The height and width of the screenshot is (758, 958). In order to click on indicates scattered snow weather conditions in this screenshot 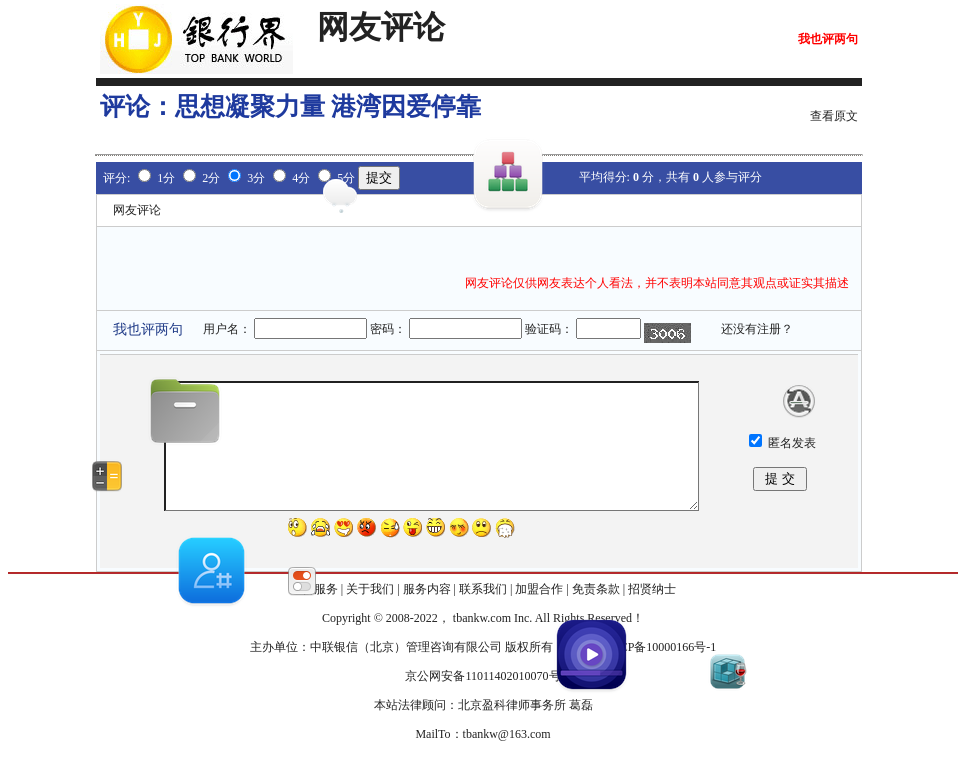, I will do `click(340, 196)`.